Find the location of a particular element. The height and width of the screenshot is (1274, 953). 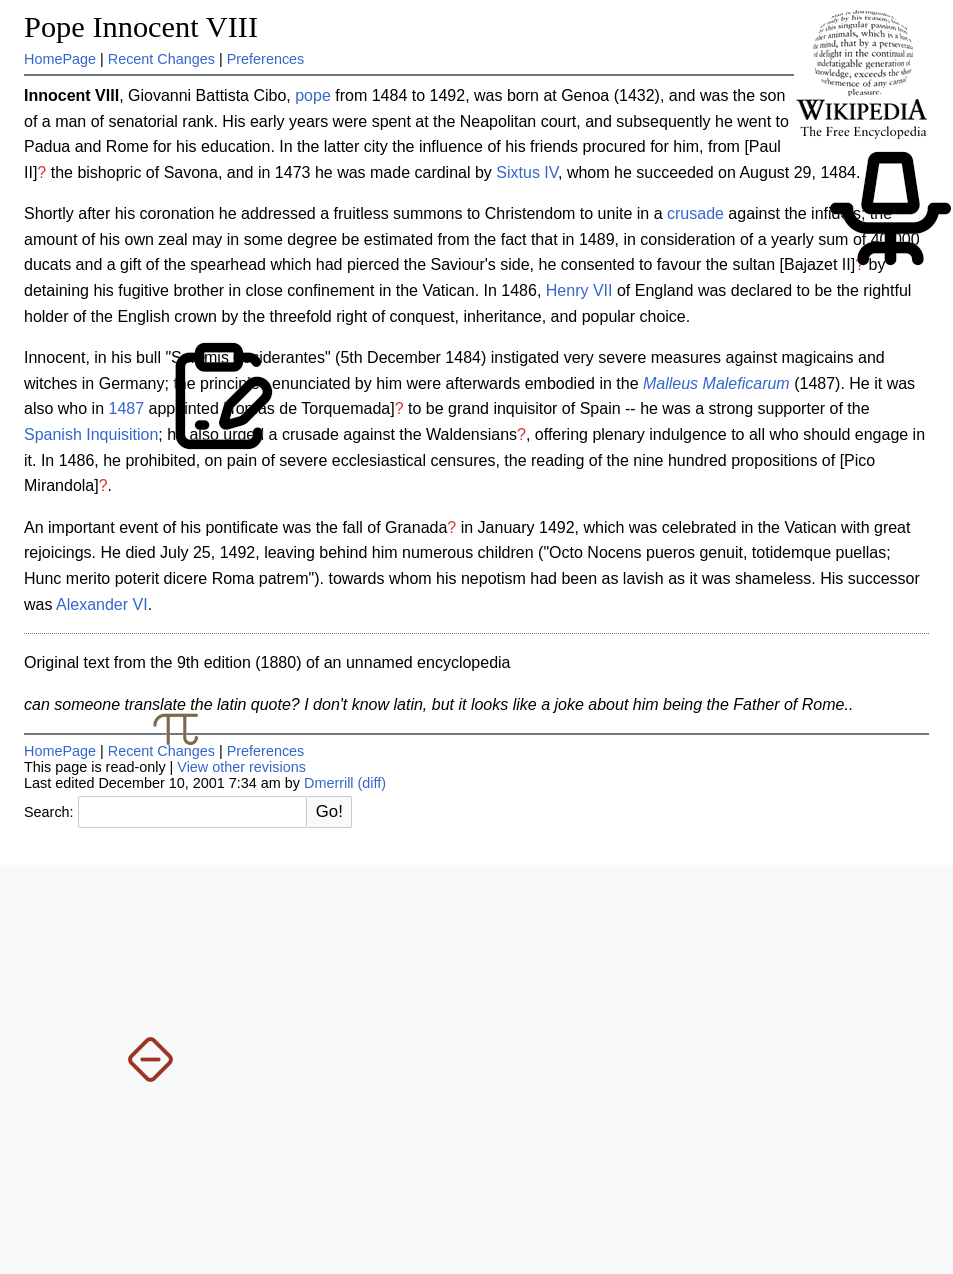

access mathematical constants or formulas is located at coordinates (176, 728).